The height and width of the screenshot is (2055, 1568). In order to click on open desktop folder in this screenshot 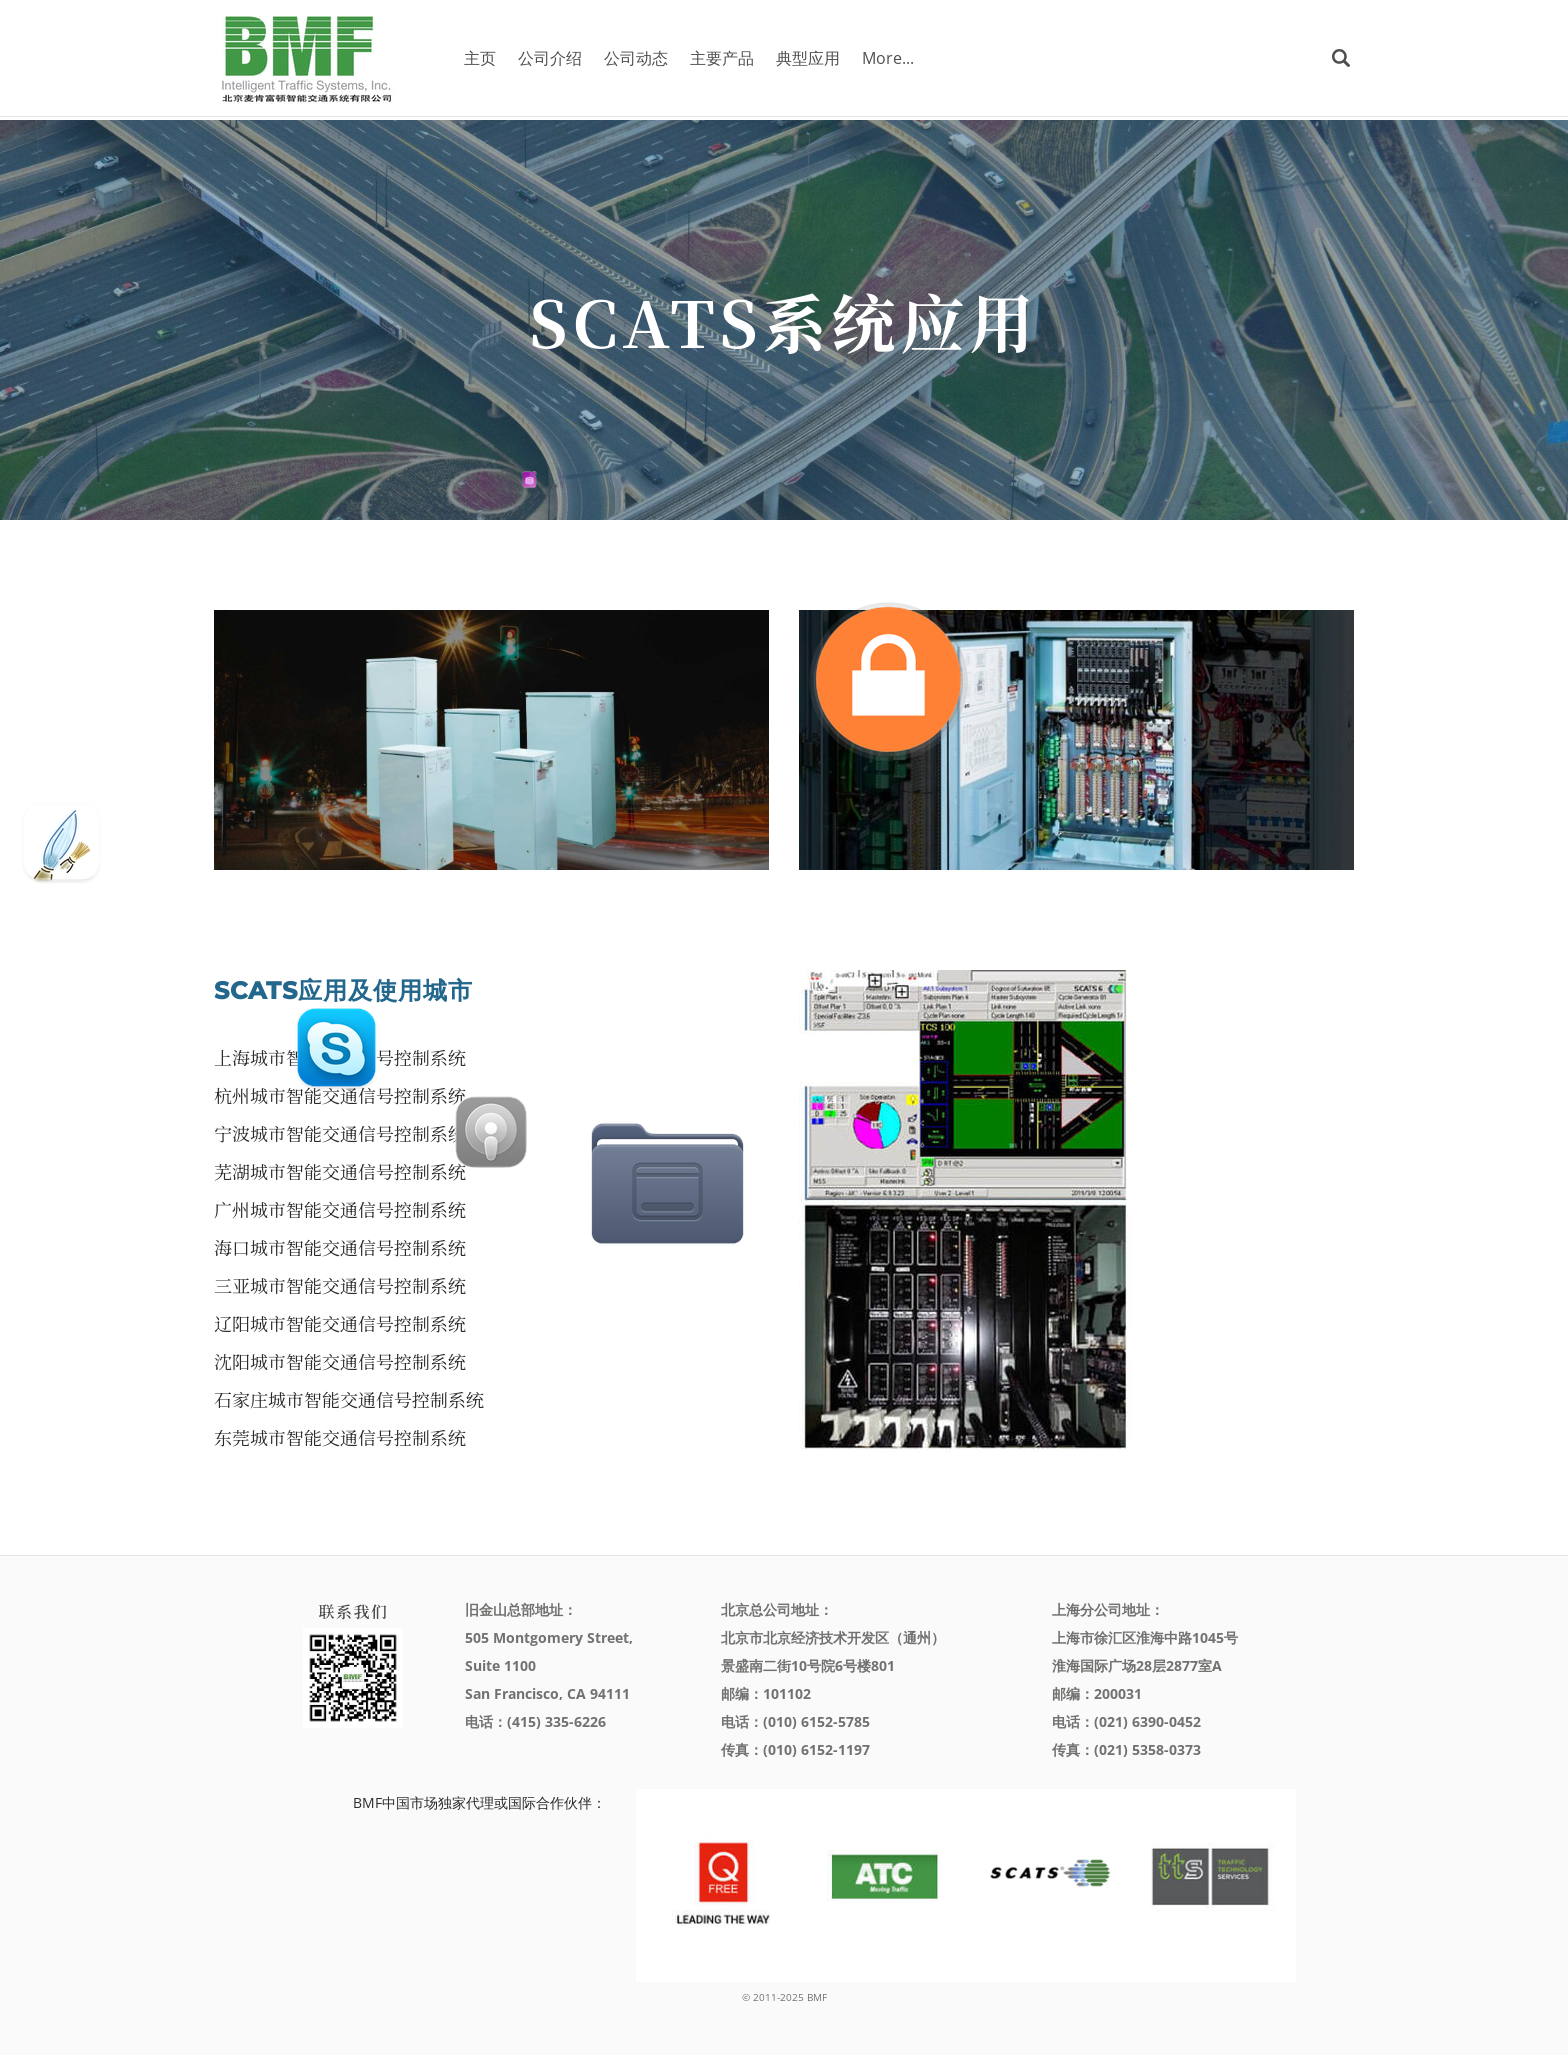, I will do `click(667, 1183)`.